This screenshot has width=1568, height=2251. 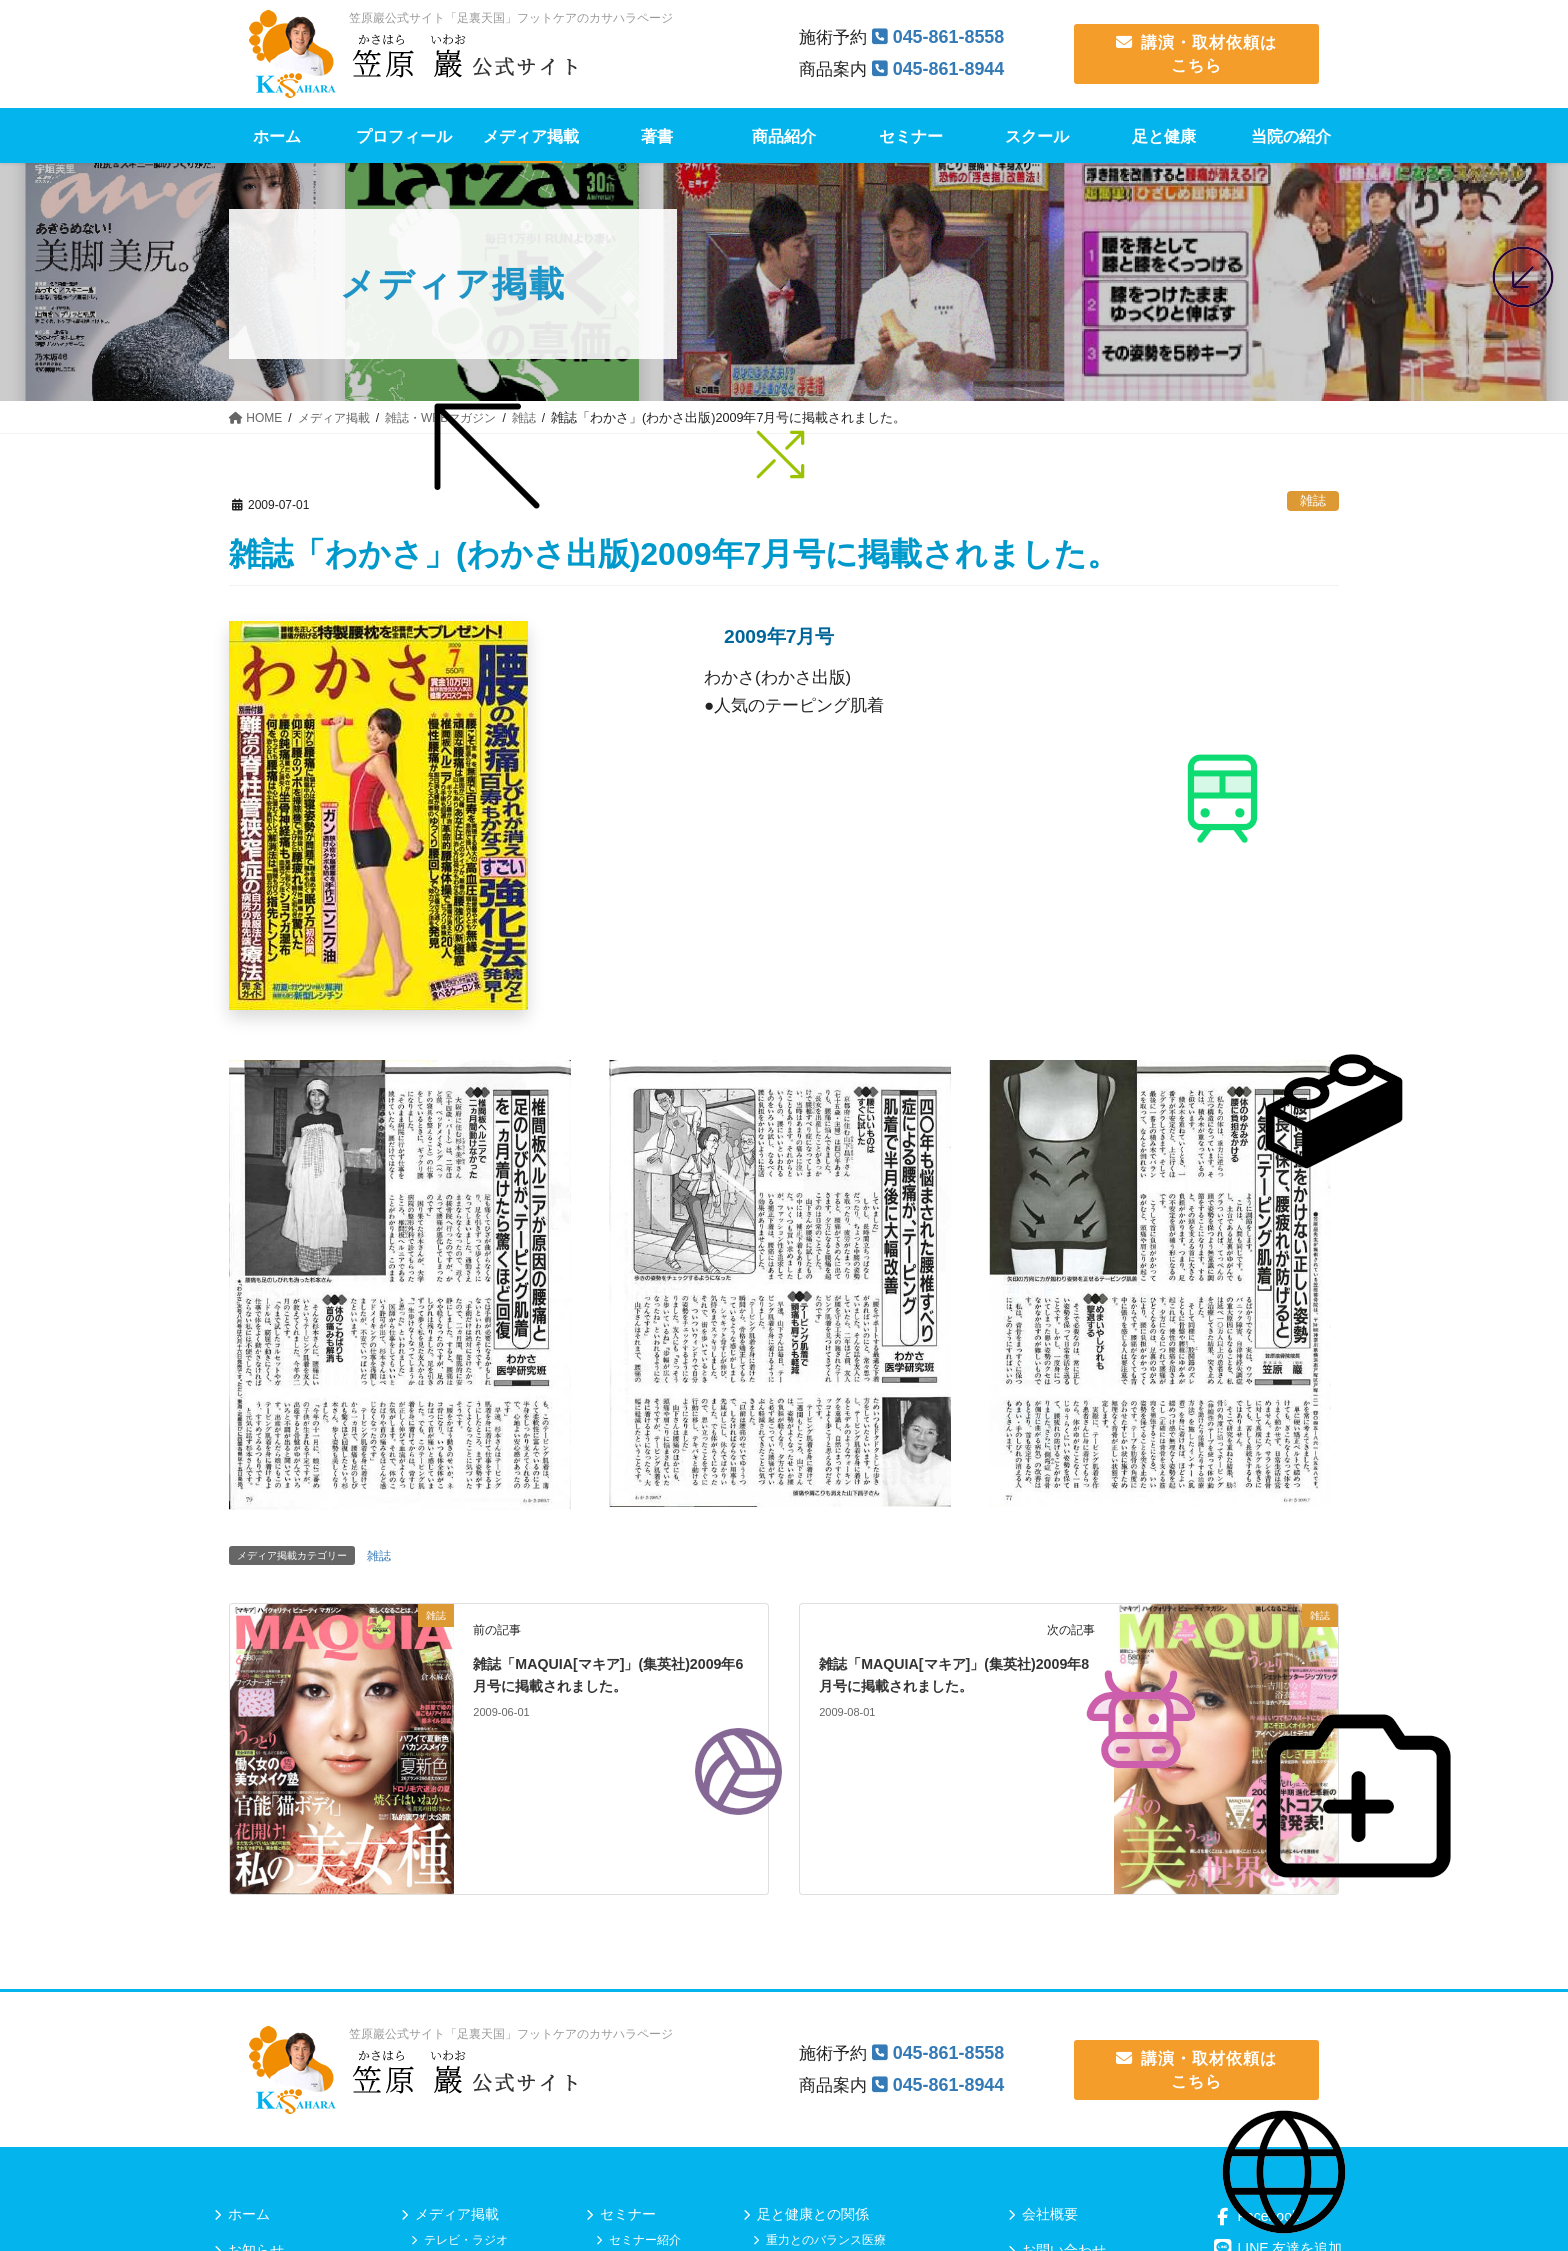 I want to click on access global or international settings, so click(x=1284, y=2172).